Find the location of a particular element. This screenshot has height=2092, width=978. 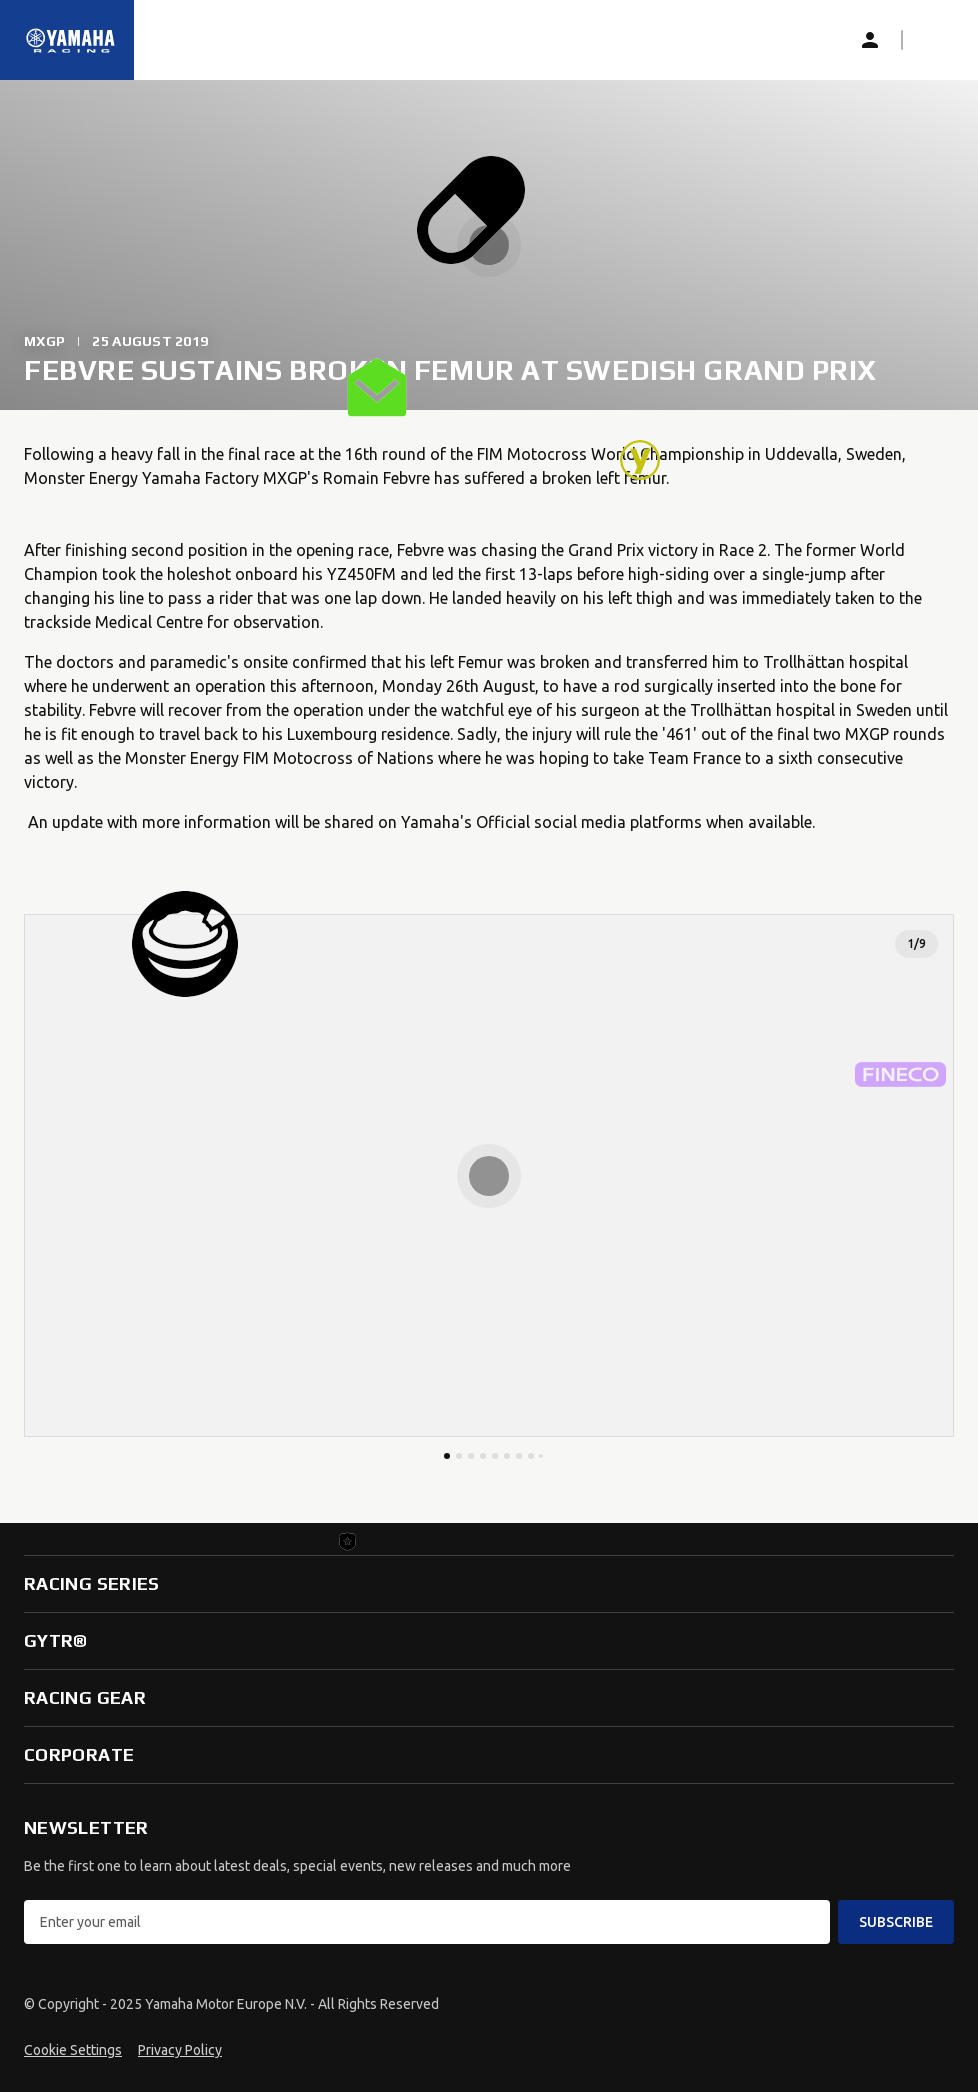

indicates a read or opened email is located at coordinates (377, 390).